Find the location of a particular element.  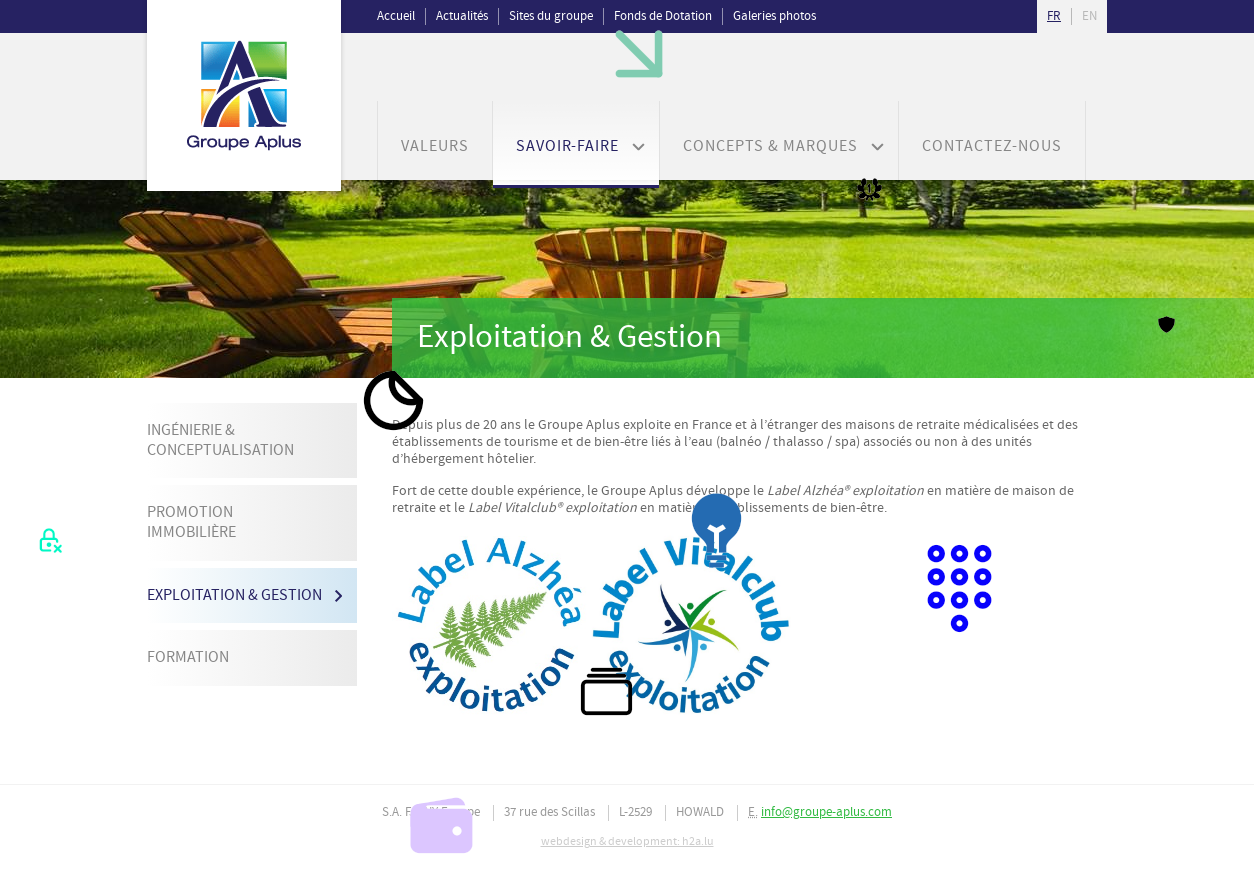

remove or delete a security lock is located at coordinates (49, 540).